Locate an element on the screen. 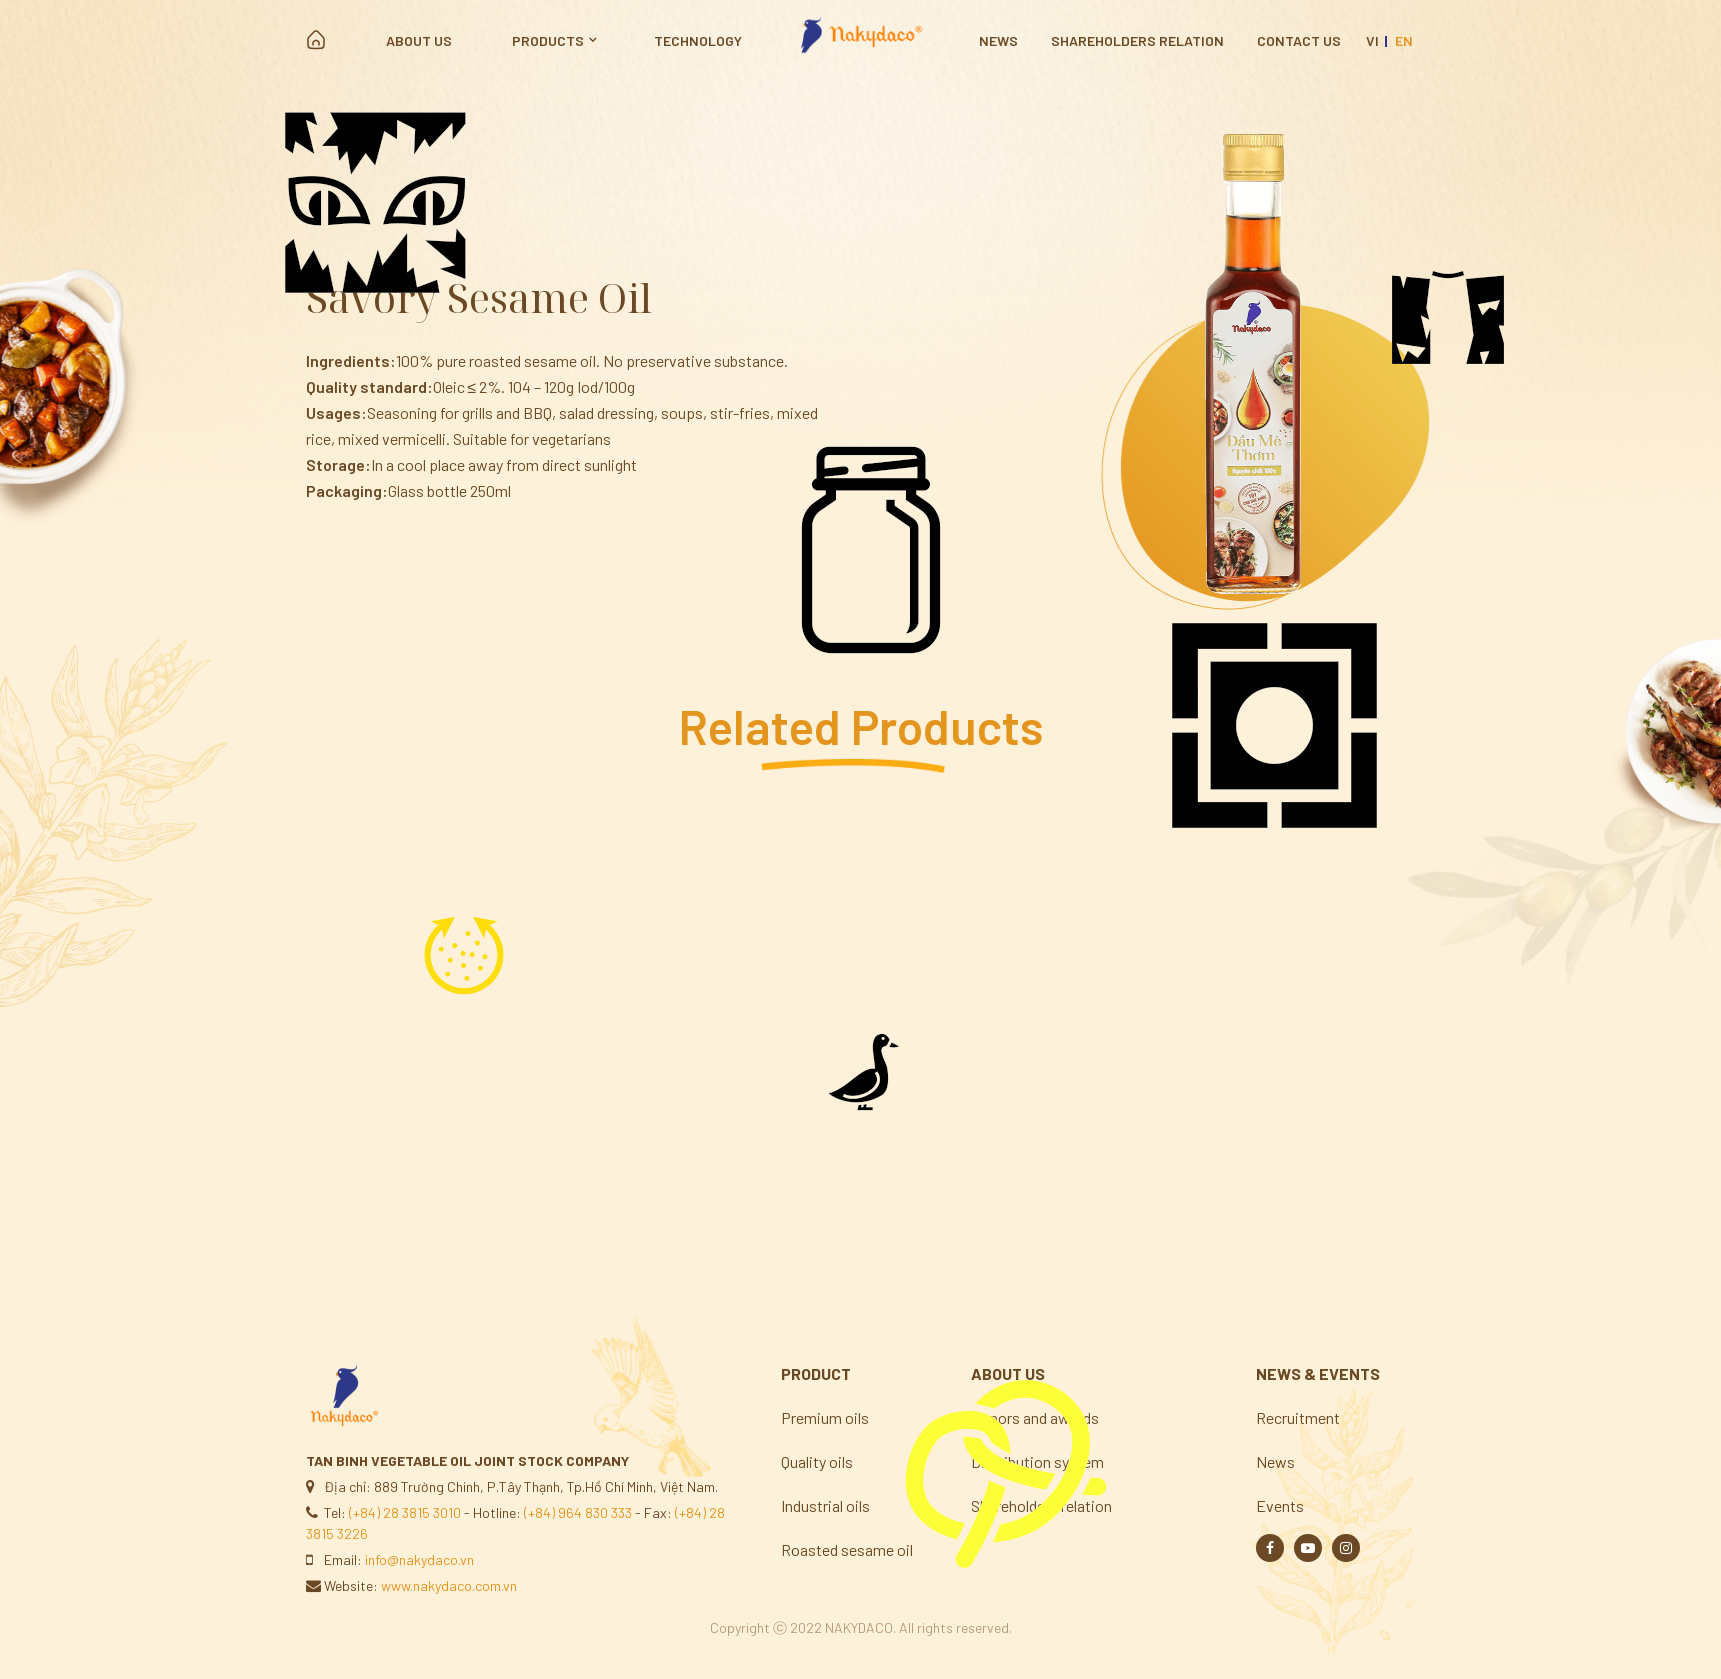  goose character or mascot icon is located at coordinates (864, 1072).